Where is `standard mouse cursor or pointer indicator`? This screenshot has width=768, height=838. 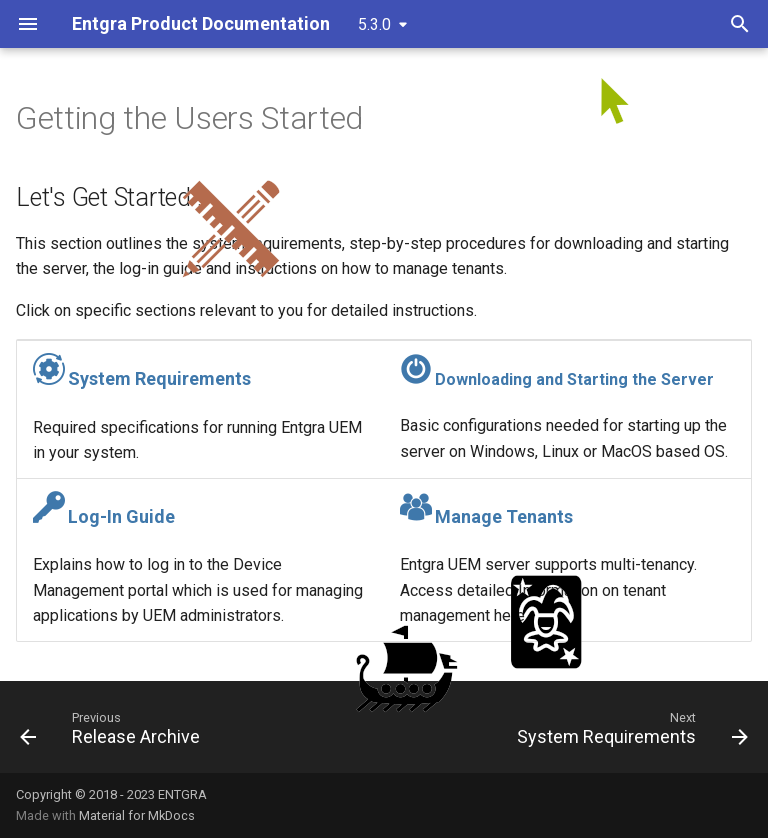
standard mouse cursor or pointer indicator is located at coordinates (615, 101).